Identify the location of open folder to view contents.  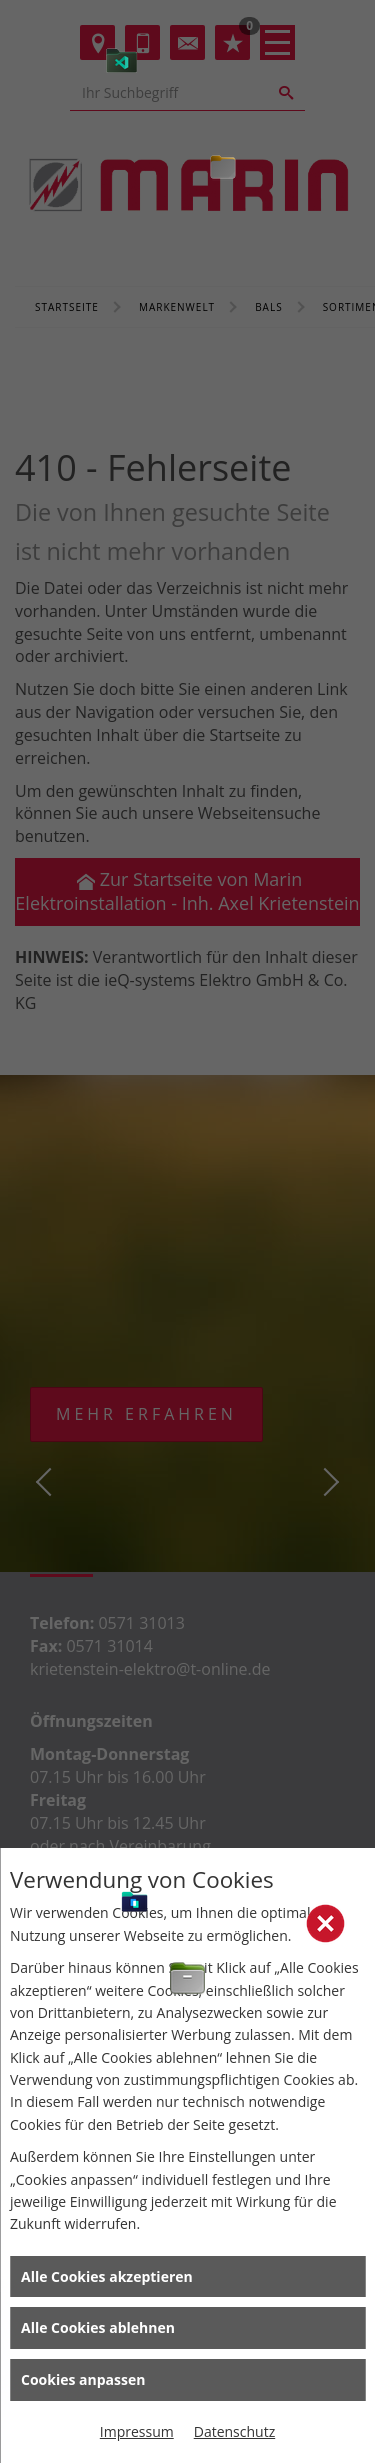
(223, 167).